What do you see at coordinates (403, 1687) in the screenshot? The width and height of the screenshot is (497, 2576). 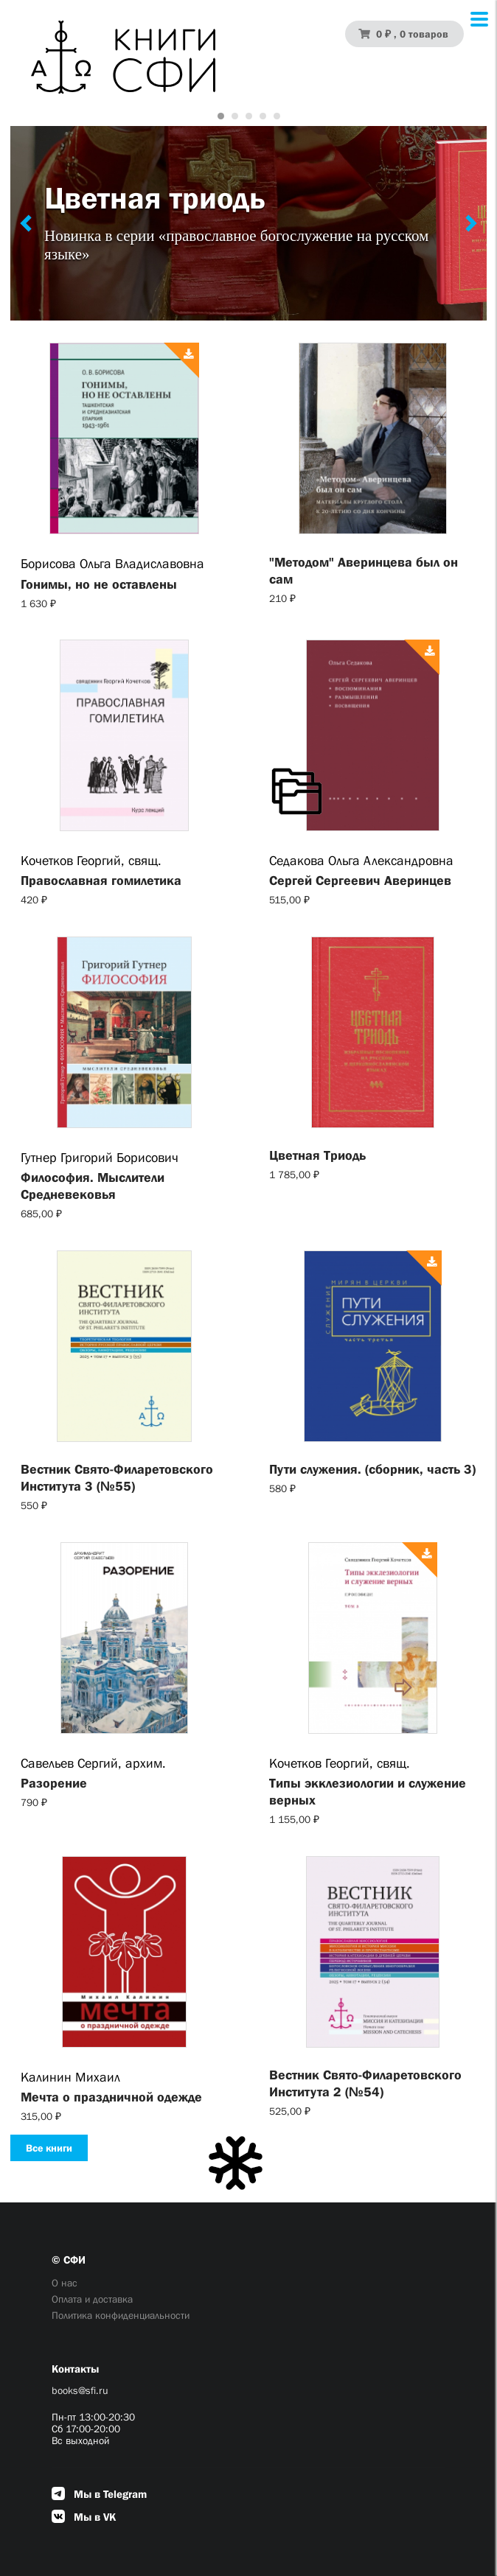 I see `go forward or proceed to the next step` at bounding box center [403, 1687].